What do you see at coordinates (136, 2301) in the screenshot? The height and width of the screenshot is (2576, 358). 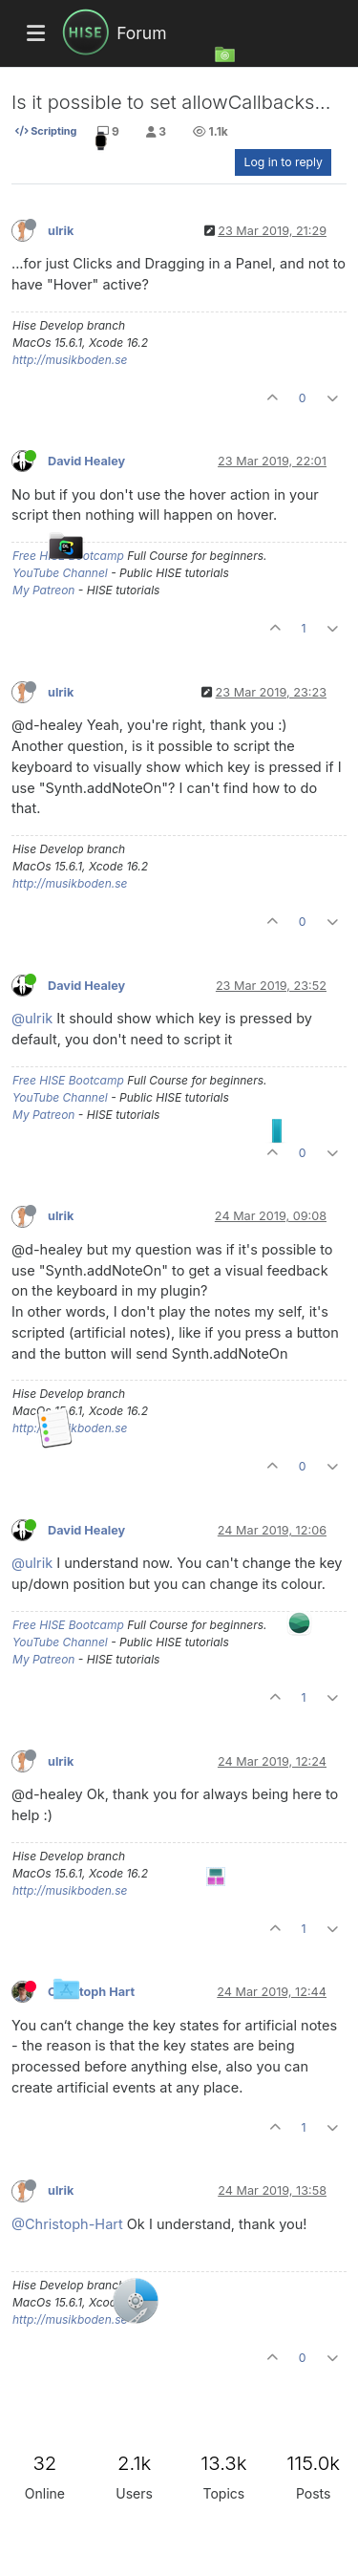 I see `access disk partition settings` at bounding box center [136, 2301].